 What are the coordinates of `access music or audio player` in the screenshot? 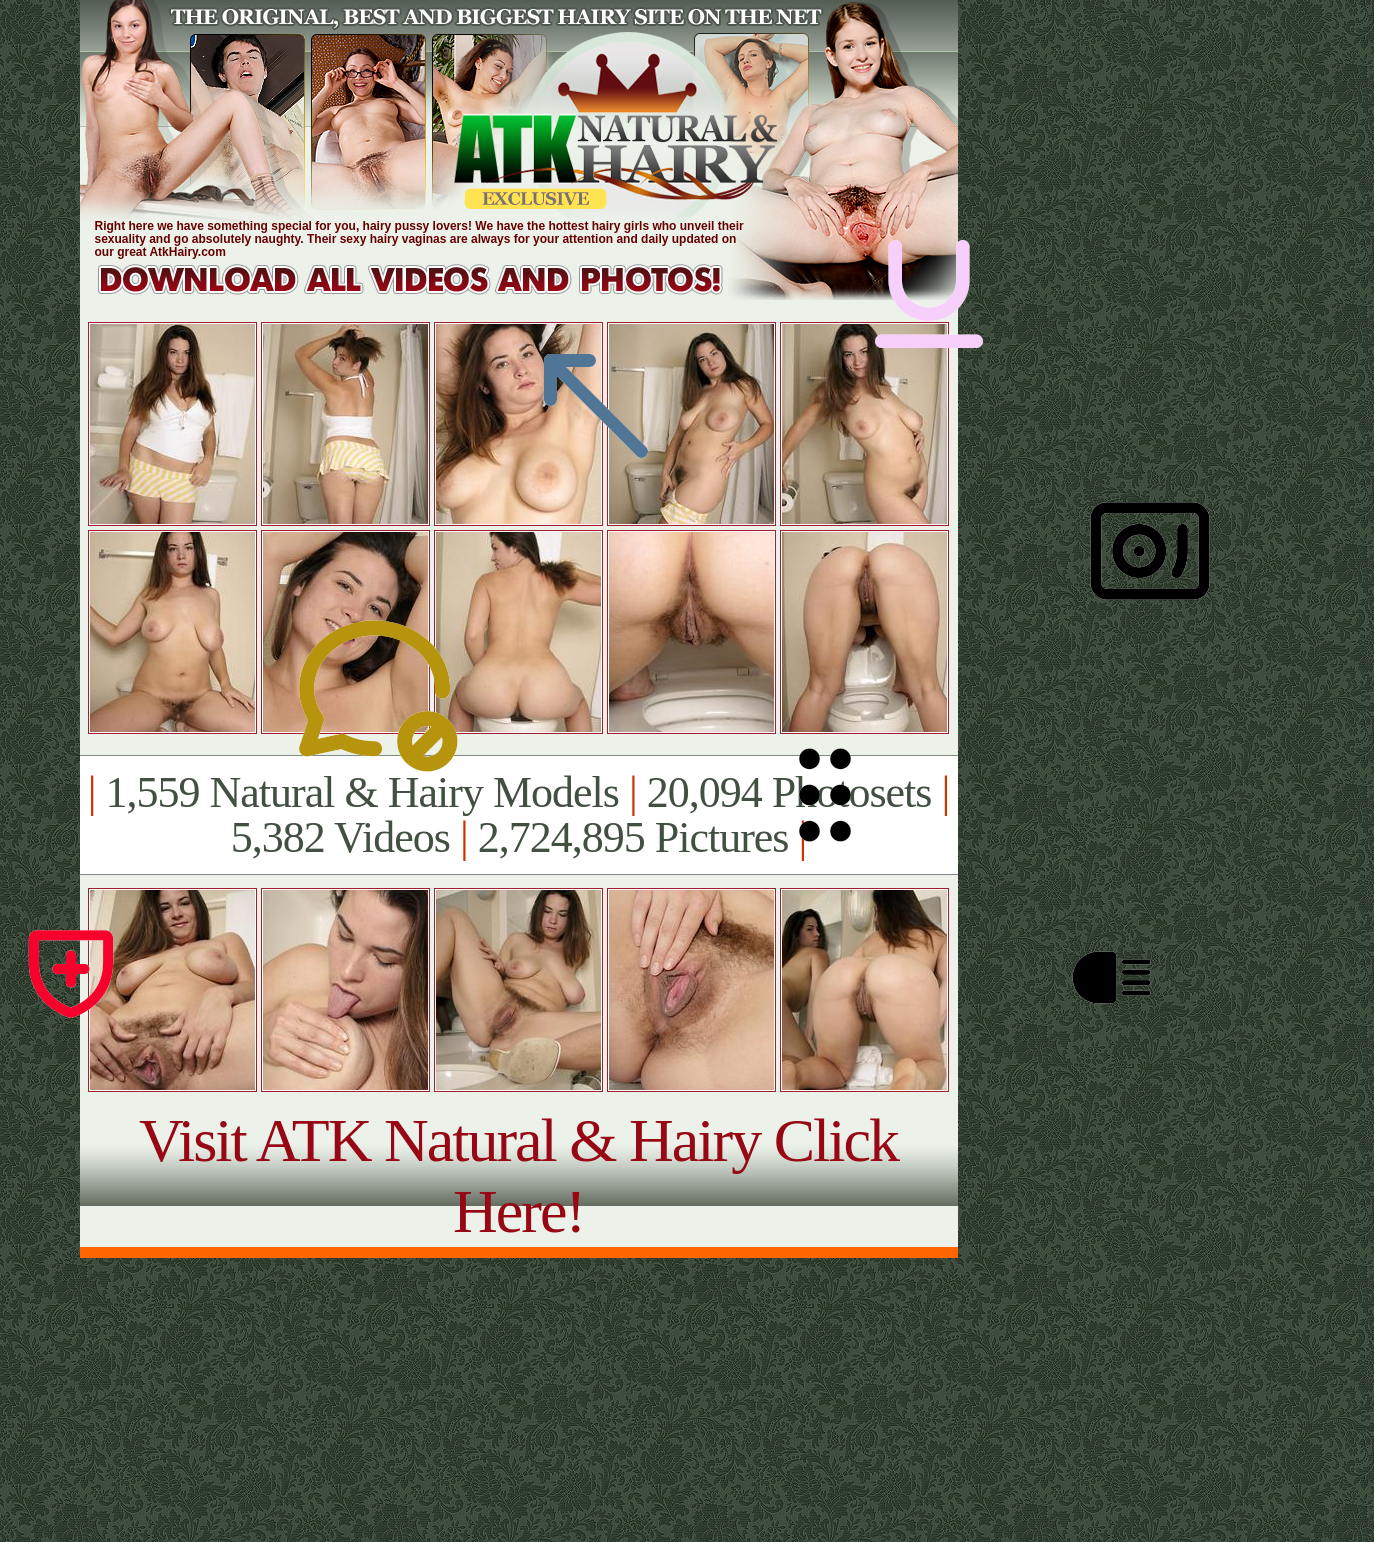 It's located at (1150, 551).